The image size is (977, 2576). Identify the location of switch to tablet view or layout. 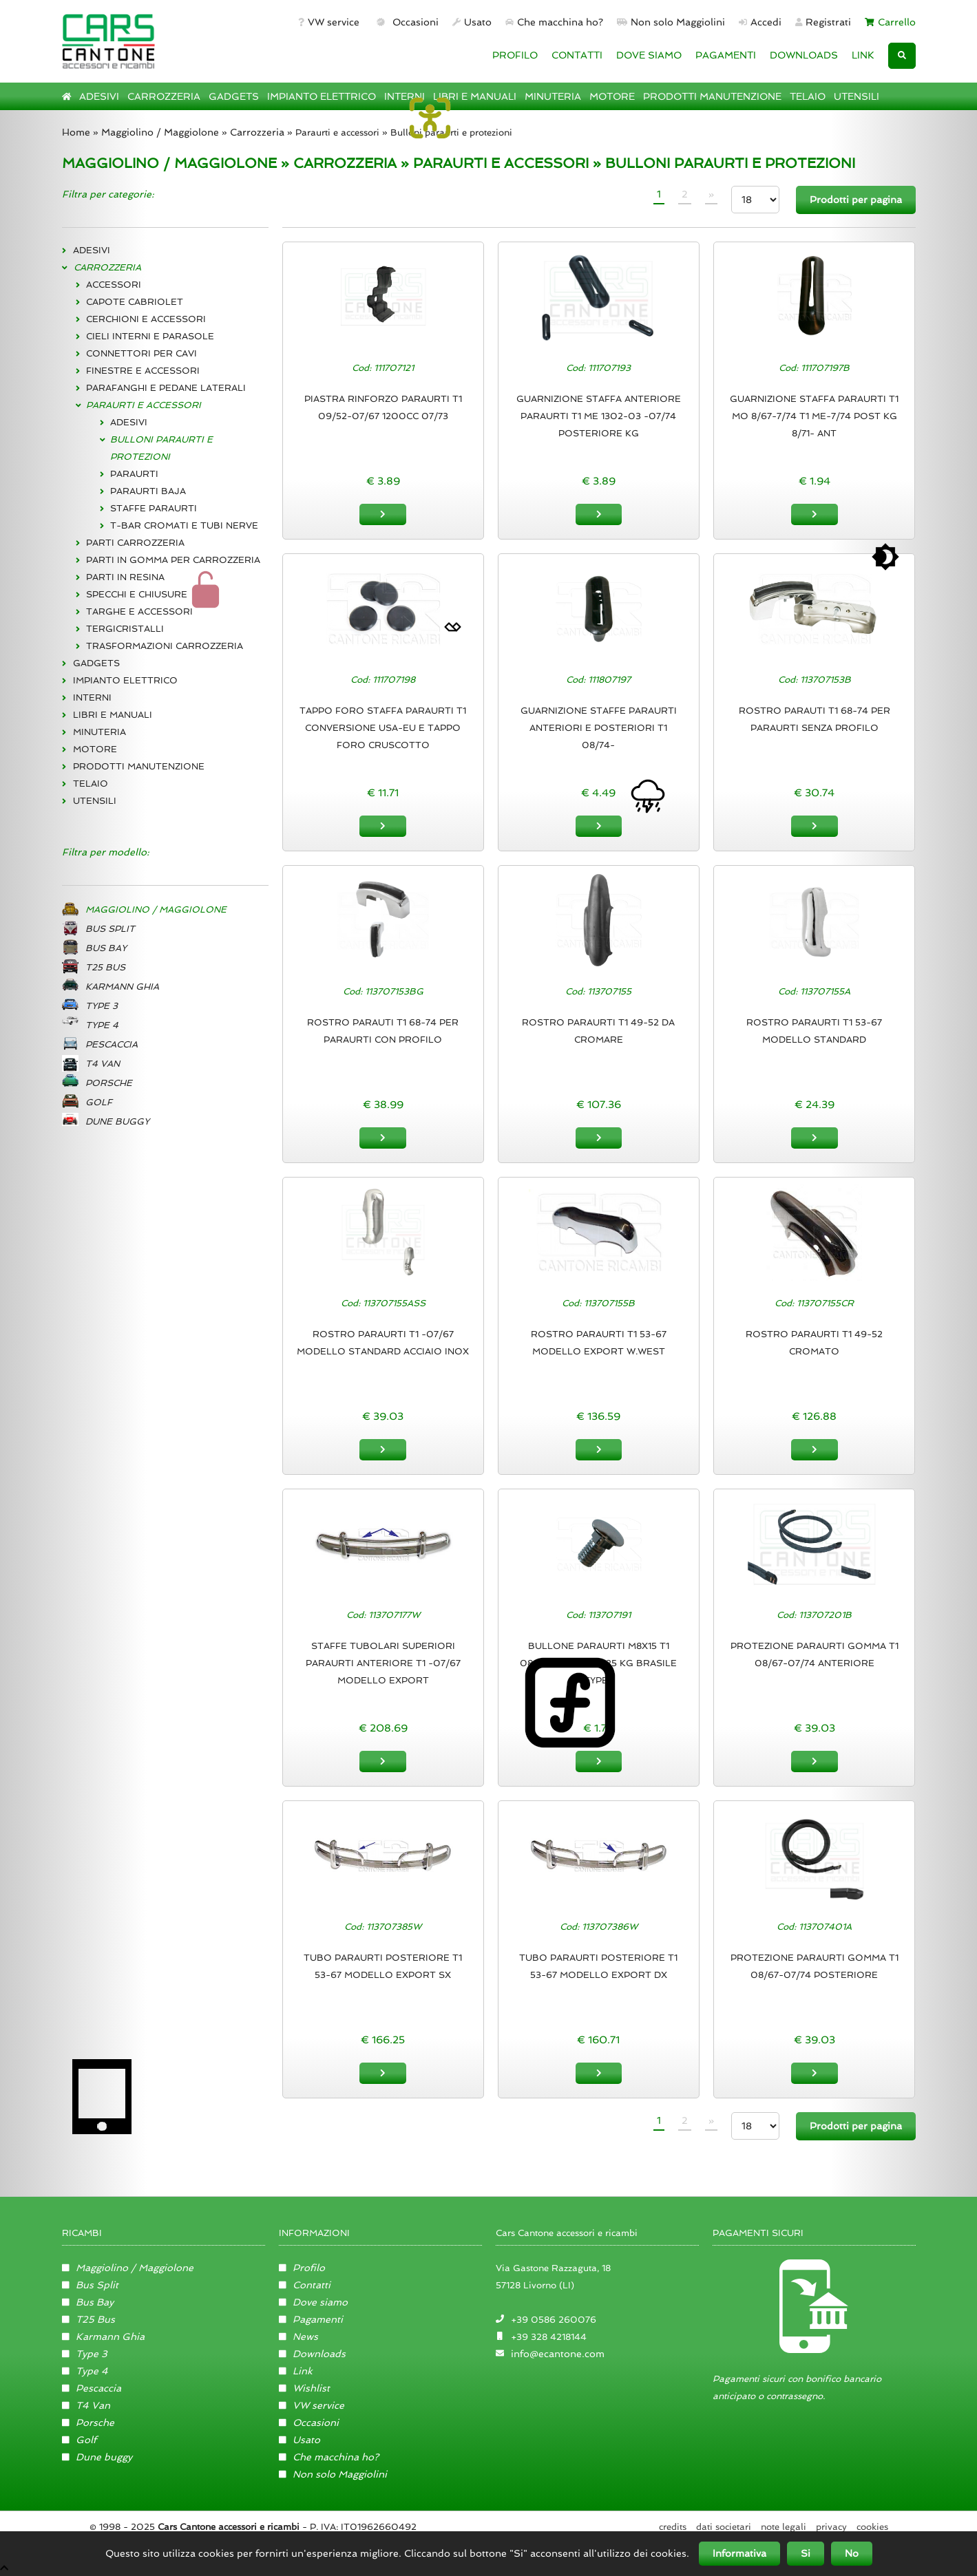
(103, 2096).